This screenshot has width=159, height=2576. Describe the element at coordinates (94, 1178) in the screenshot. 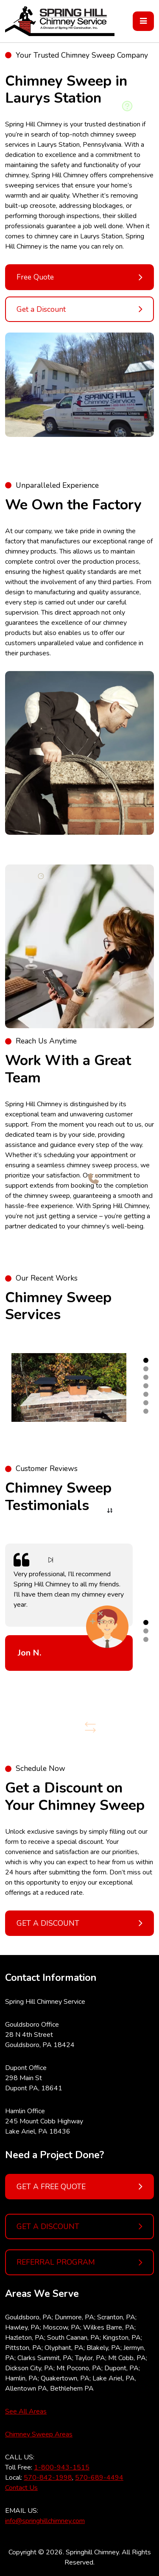

I see `make an outgoing call` at that location.